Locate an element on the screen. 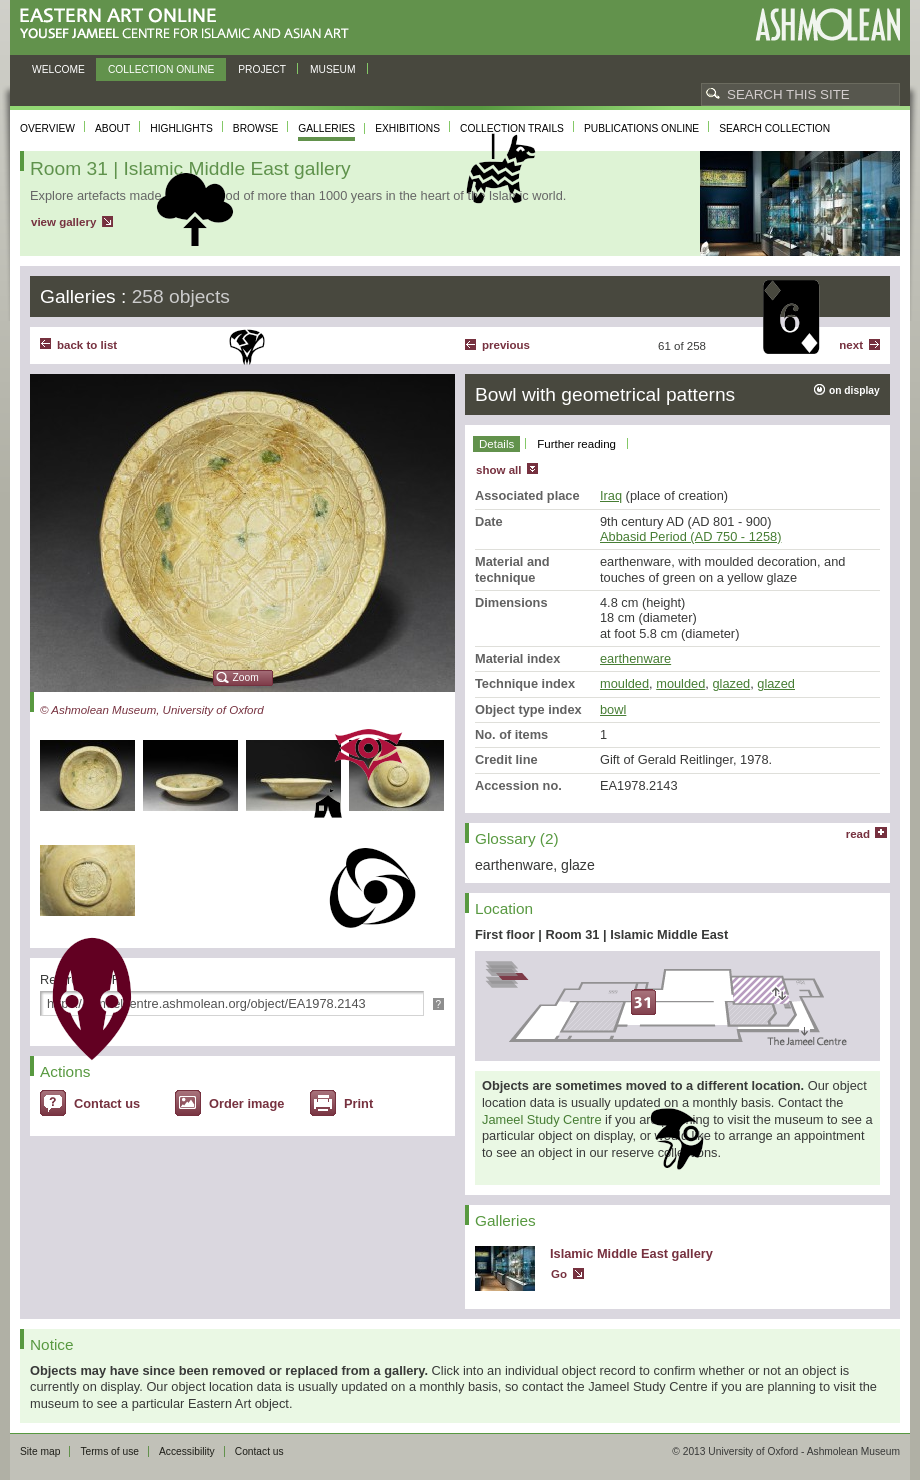 This screenshot has height=1480, width=920. select the phrygian cap headgear item is located at coordinates (677, 1139).